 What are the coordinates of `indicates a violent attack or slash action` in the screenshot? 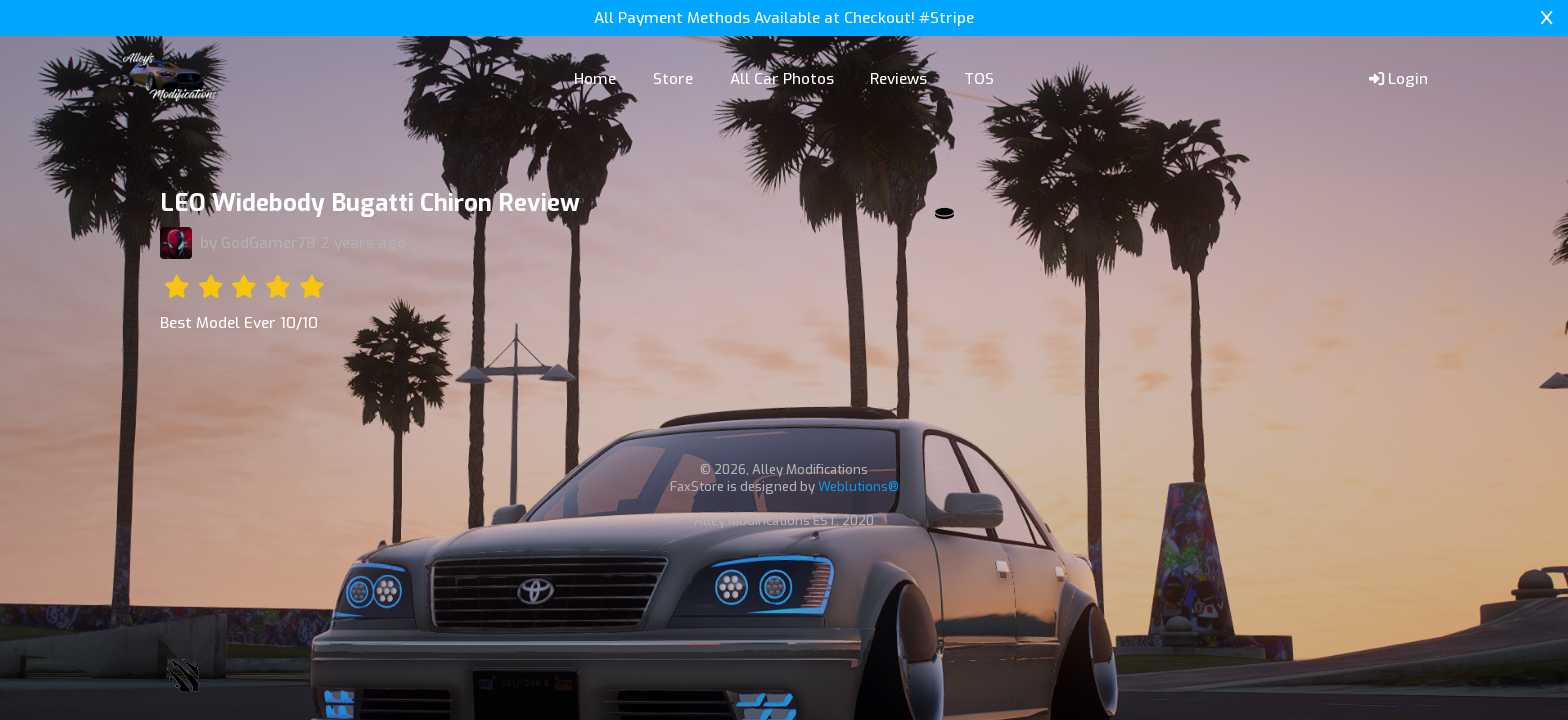 It's located at (182, 675).